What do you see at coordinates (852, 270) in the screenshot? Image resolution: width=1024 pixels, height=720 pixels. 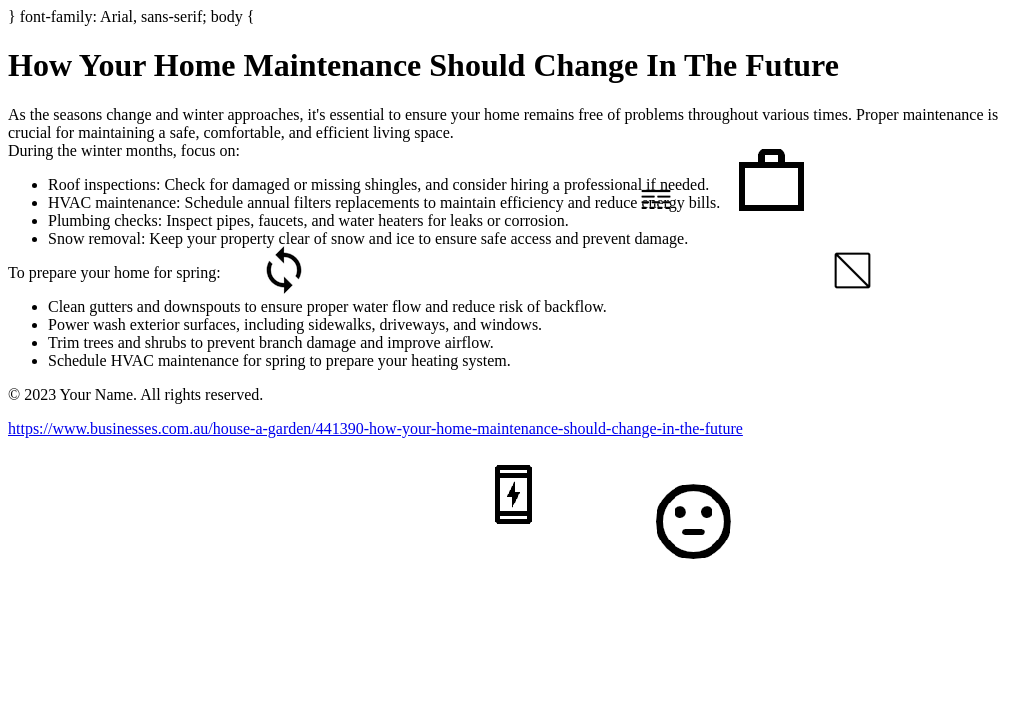 I see `placeholder for missing or unavailable image content` at bounding box center [852, 270].